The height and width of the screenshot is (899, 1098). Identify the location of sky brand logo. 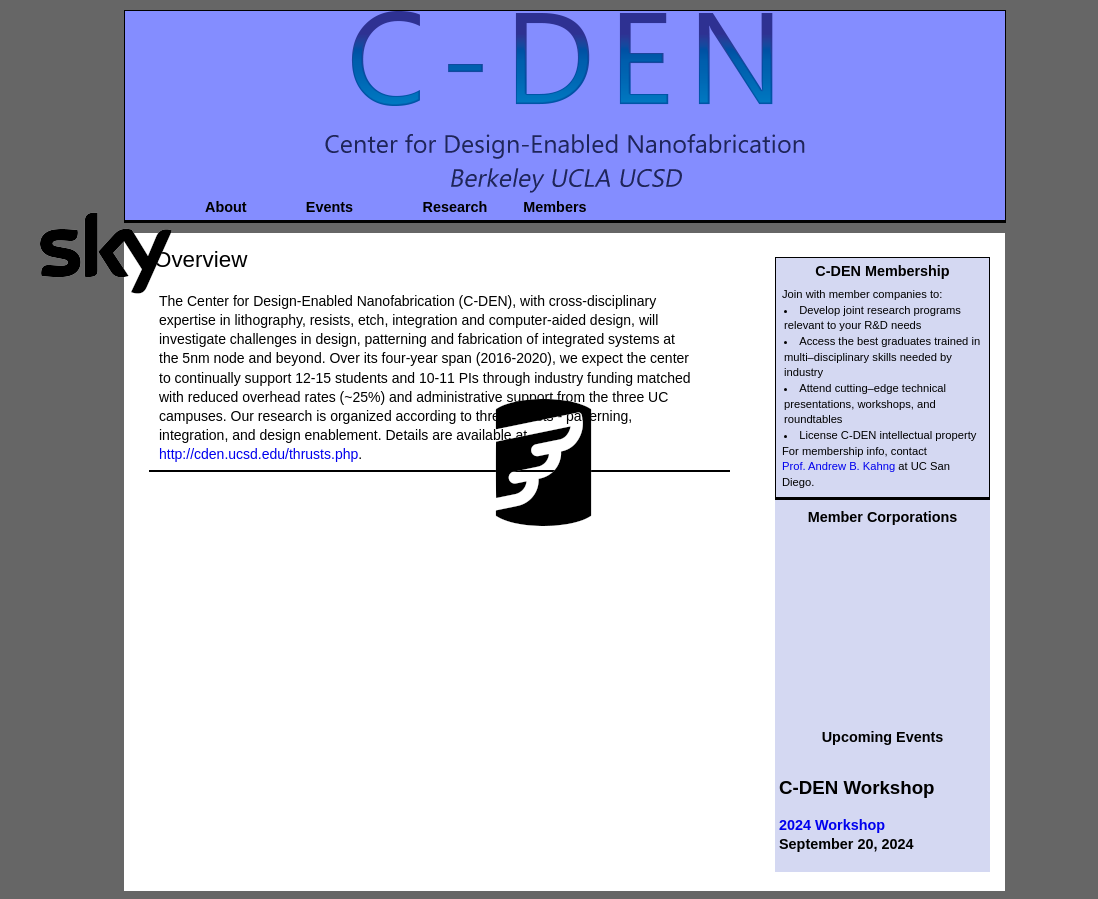
(106, 253).